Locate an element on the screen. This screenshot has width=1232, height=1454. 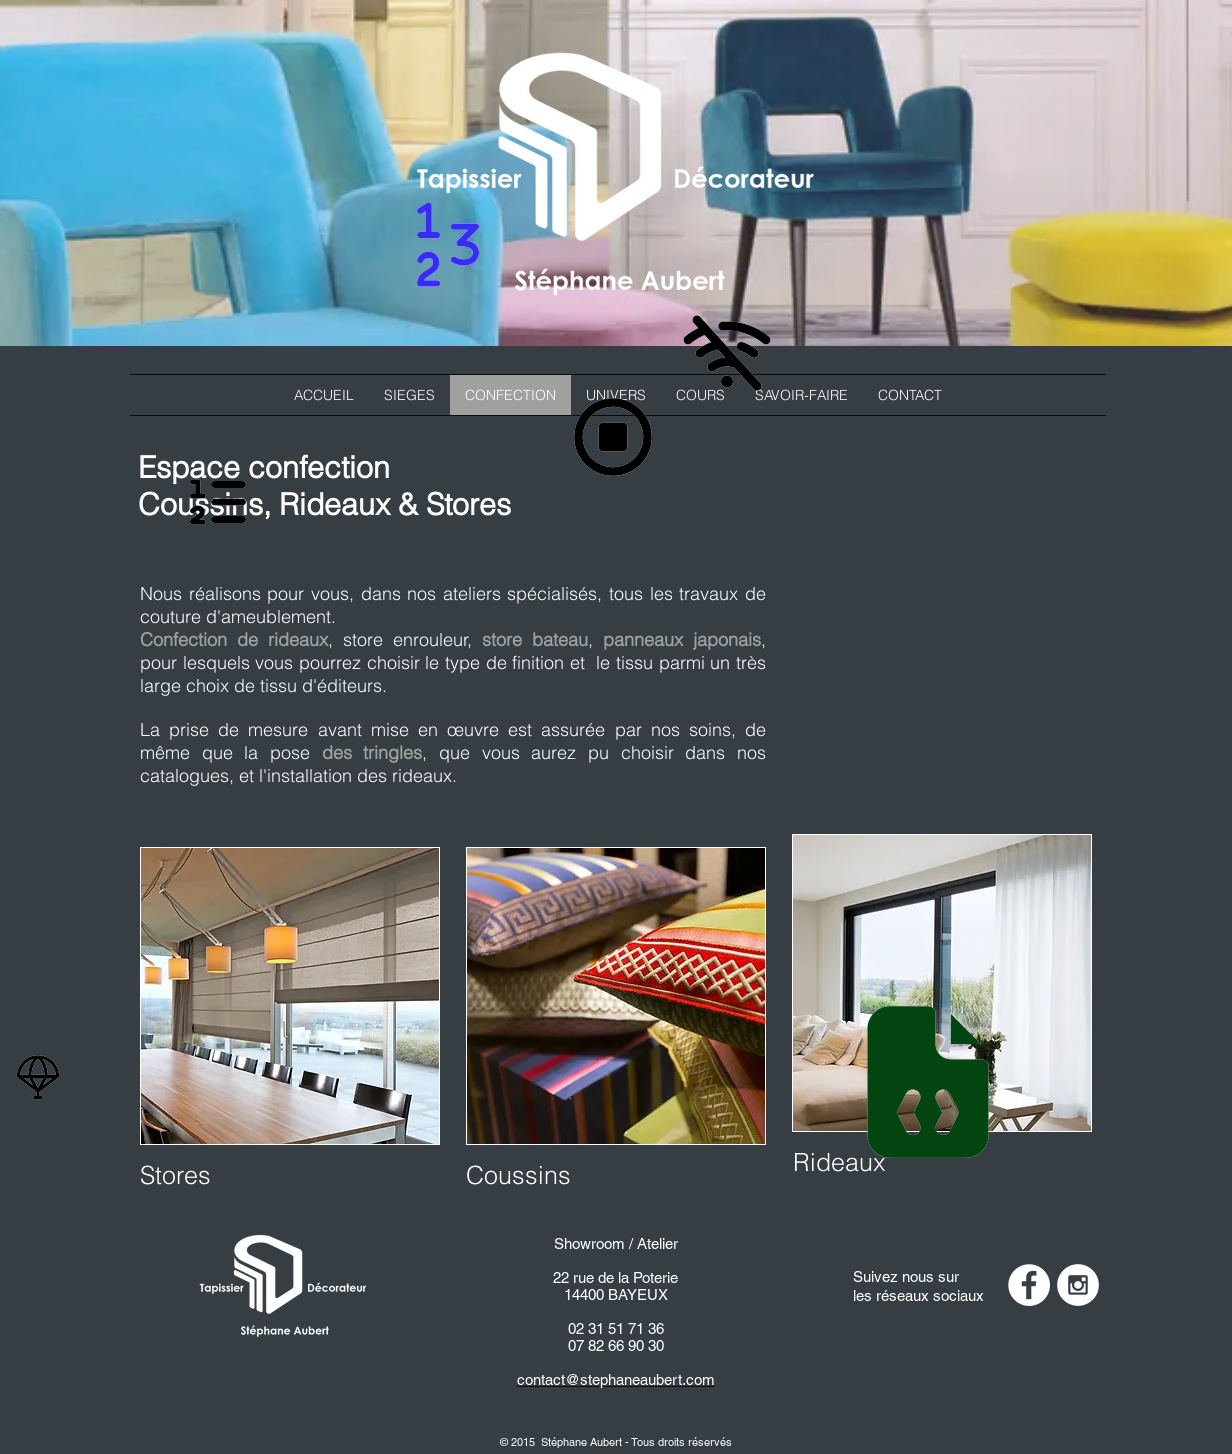
access emergency or backup options is located at coordinates (38, 1078).